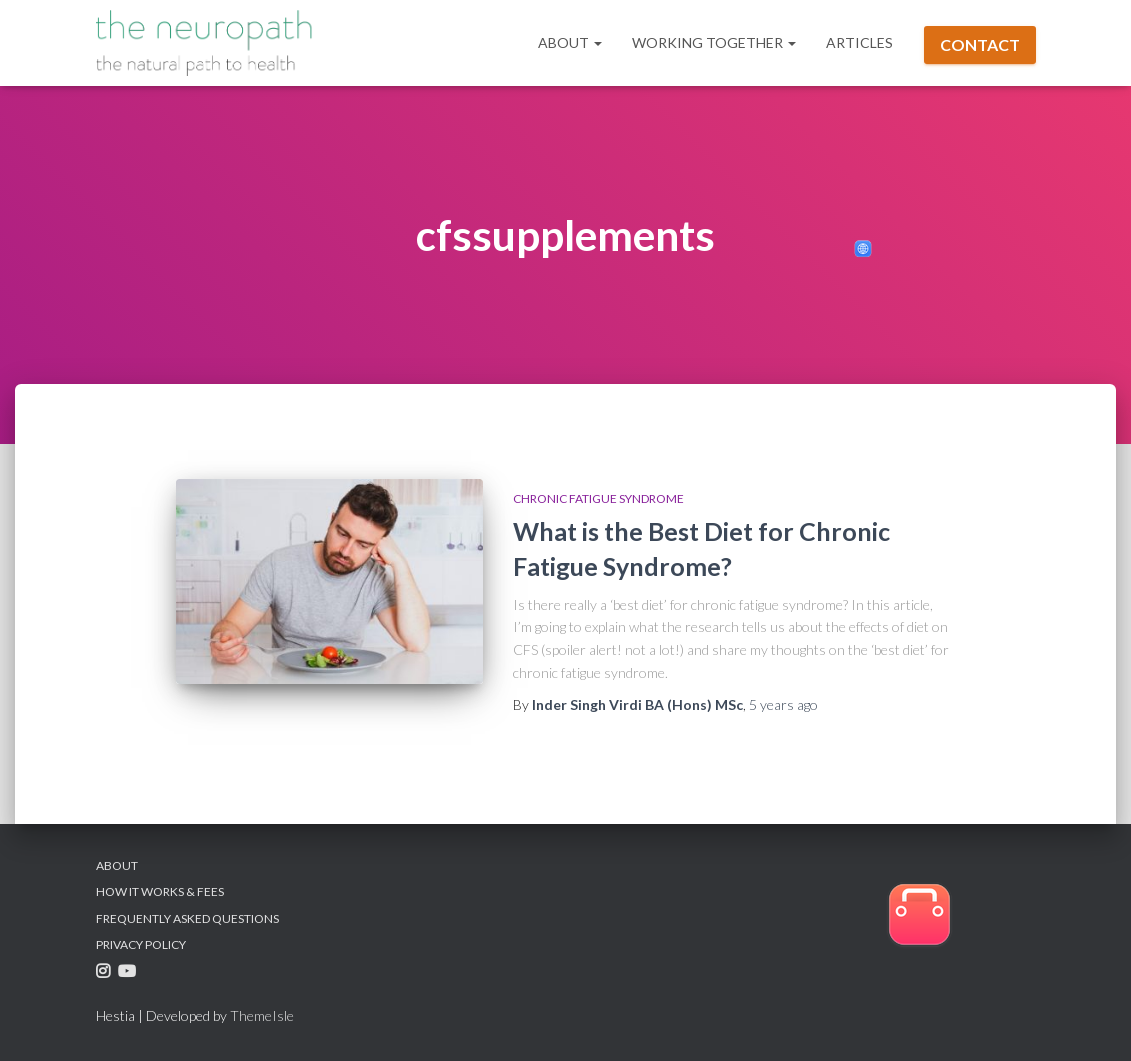 Image resolution: width=1131 pixels, height=1061 pixels. Describe the element at coordinates (919, 915) in the screenshot. I see `open the utilities folder` at that location.